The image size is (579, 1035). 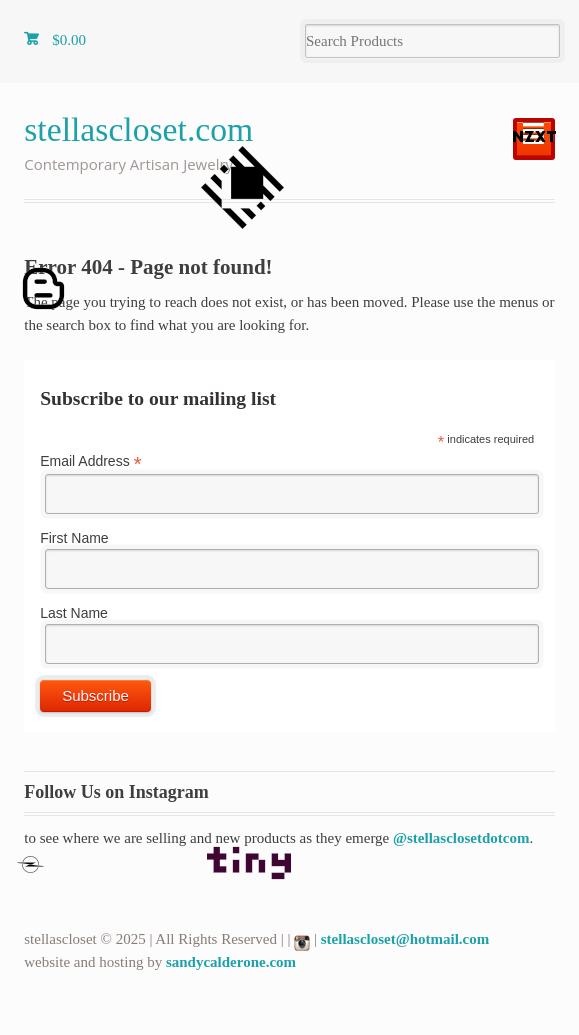 I want to click on tinygrad logo, so click(x=249, y=863).